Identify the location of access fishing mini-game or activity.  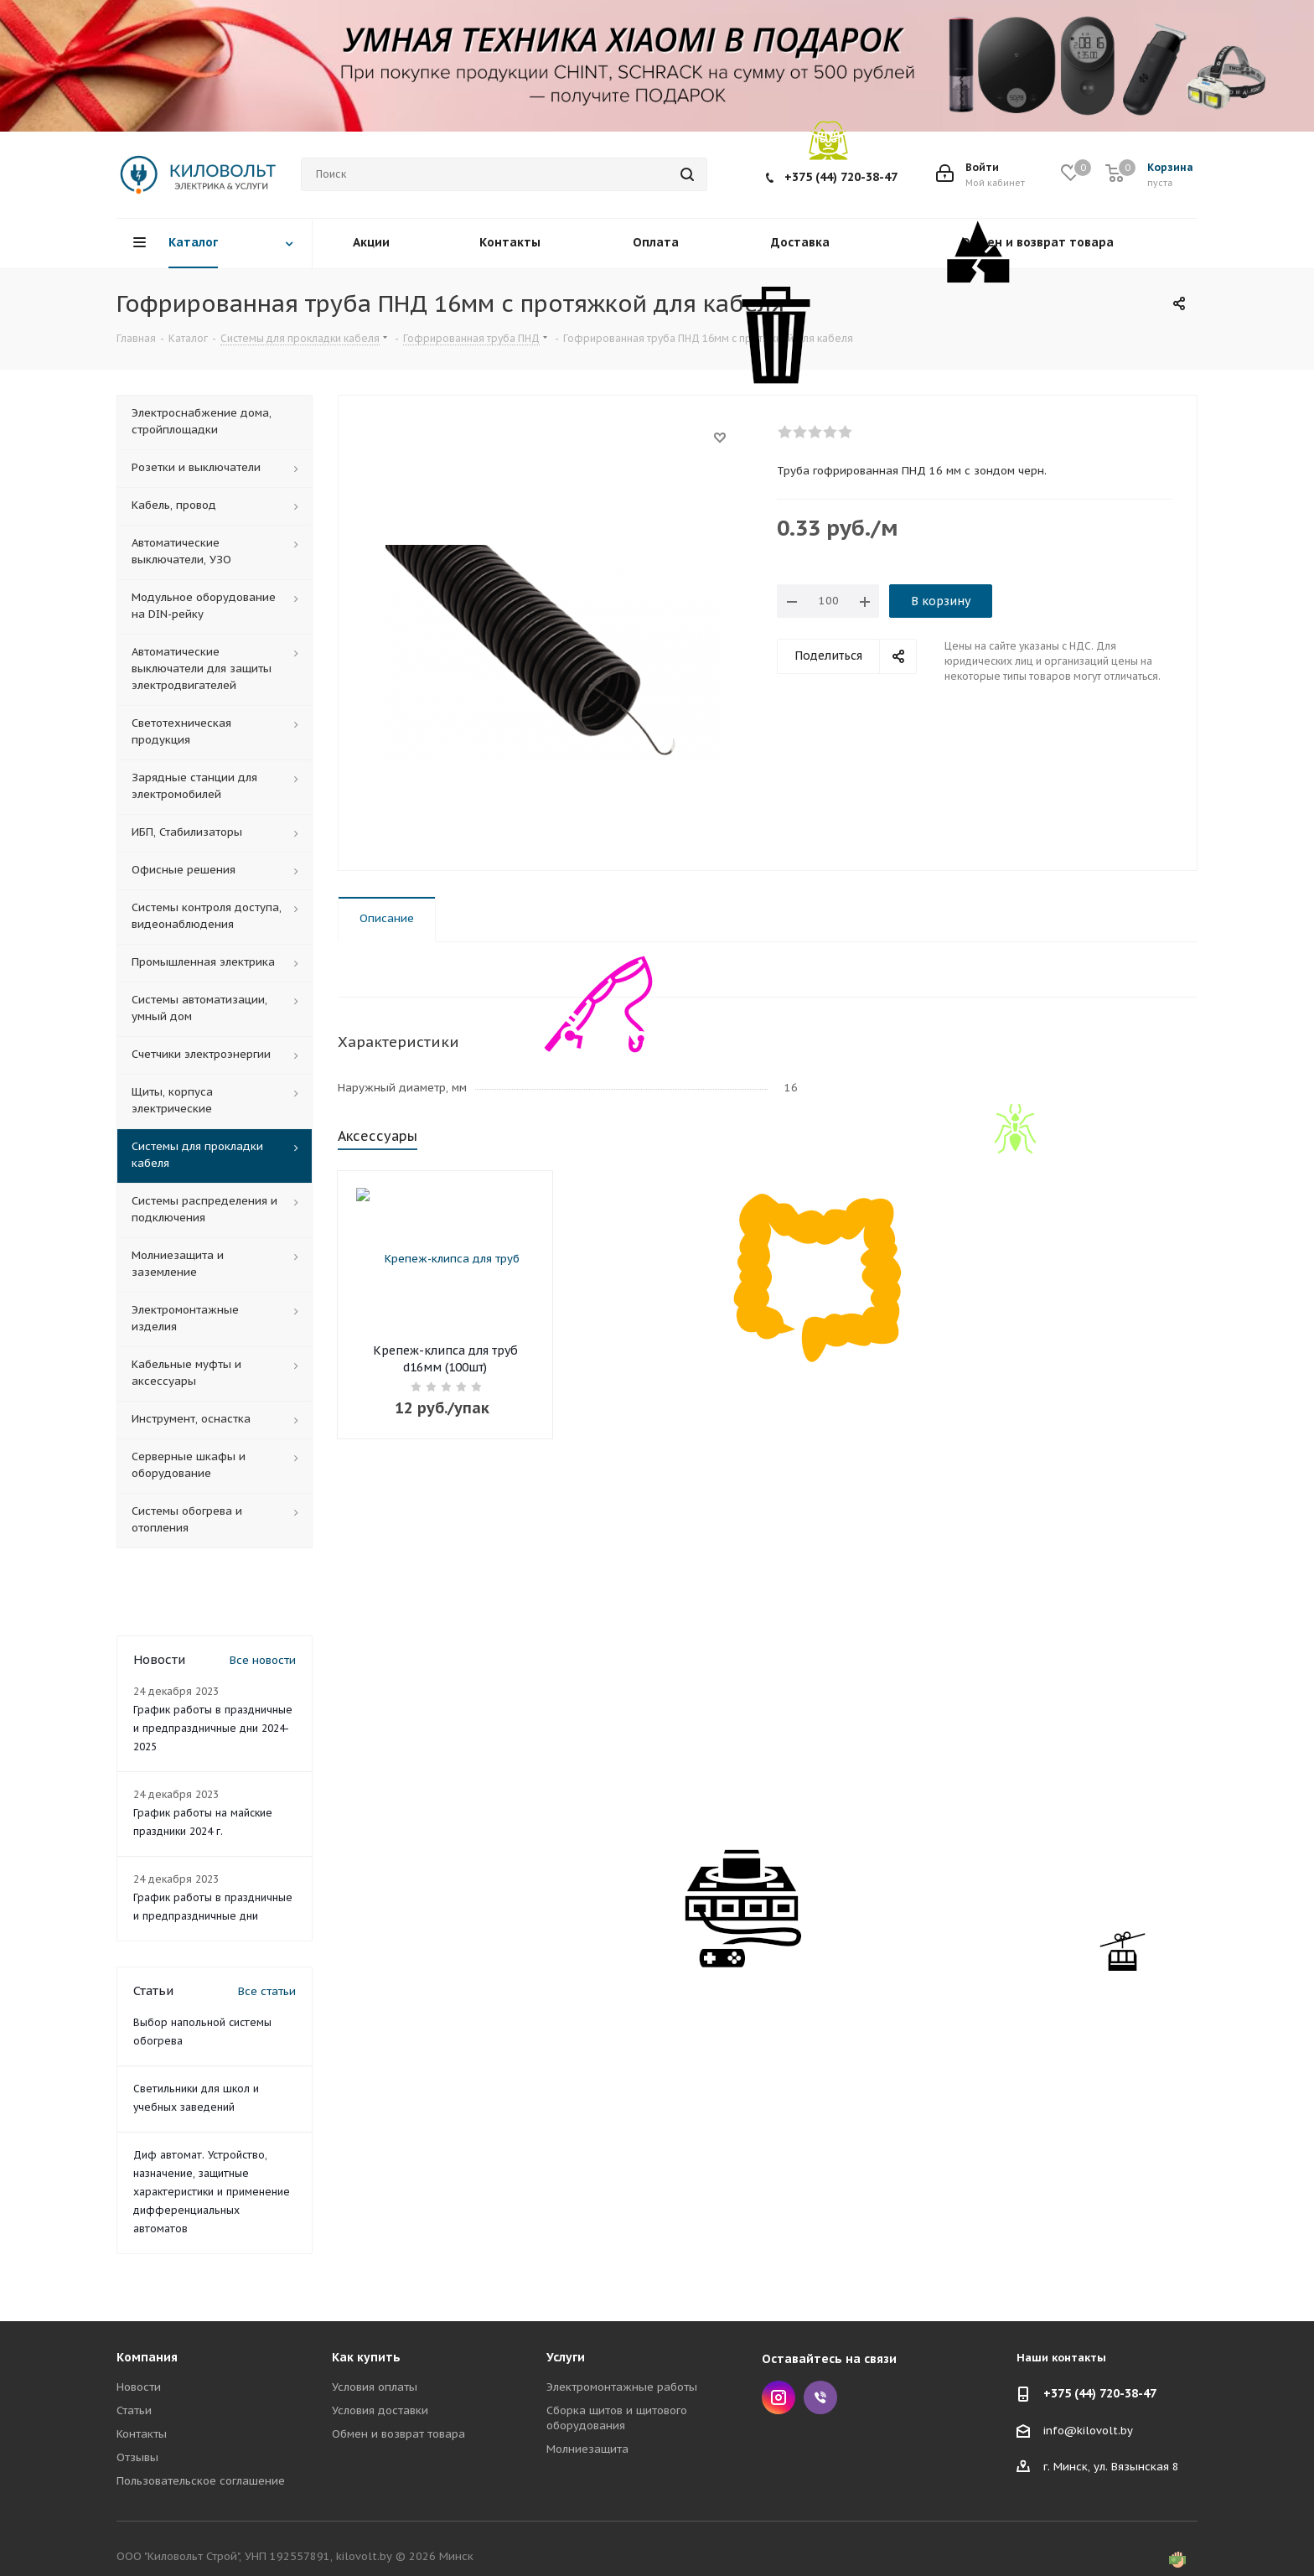
(598, 1004).